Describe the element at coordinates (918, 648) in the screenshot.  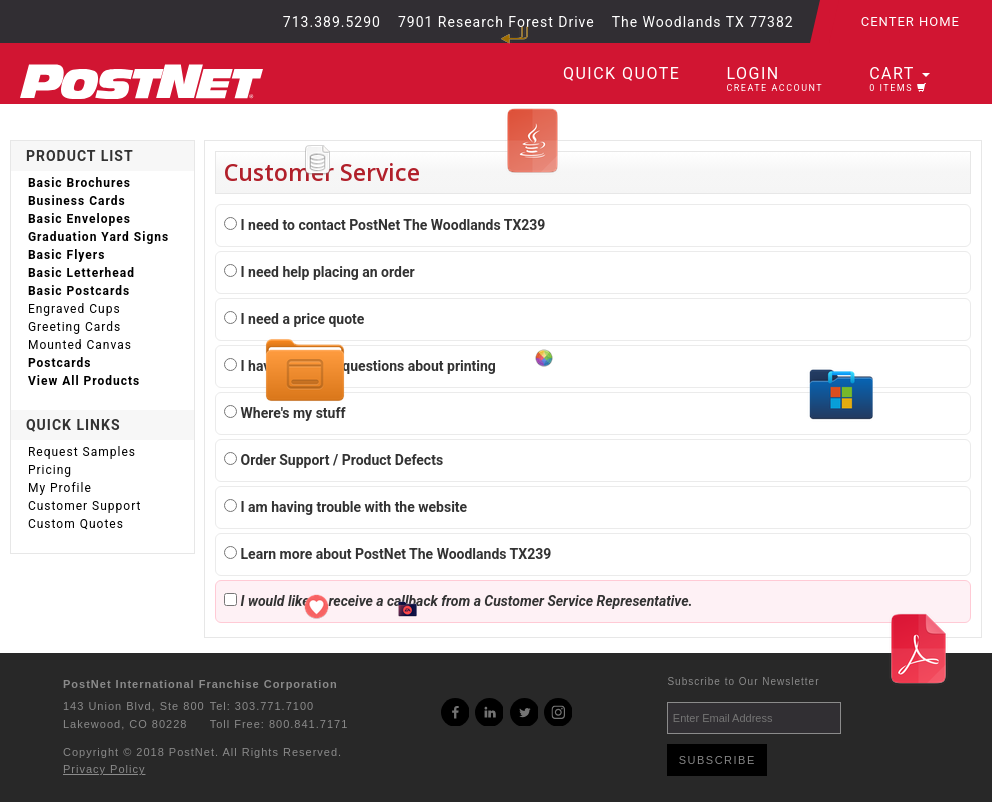
I see `a compressed PDF document file` at that location.